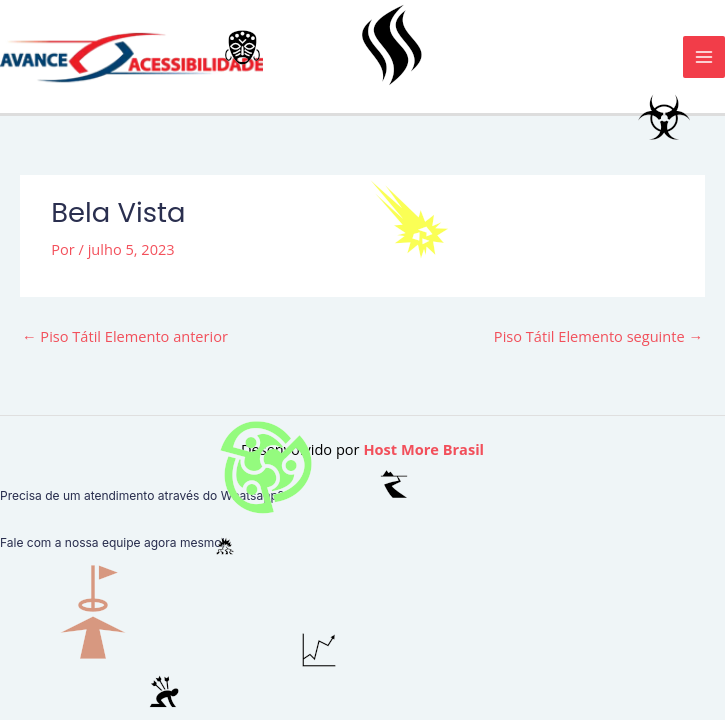 The image size is (725, 720). What do you see at coordinates (225, 546) in the screenshot?
I see `indicates seismic activity or earthquake event` at bounding box center [225, 546].